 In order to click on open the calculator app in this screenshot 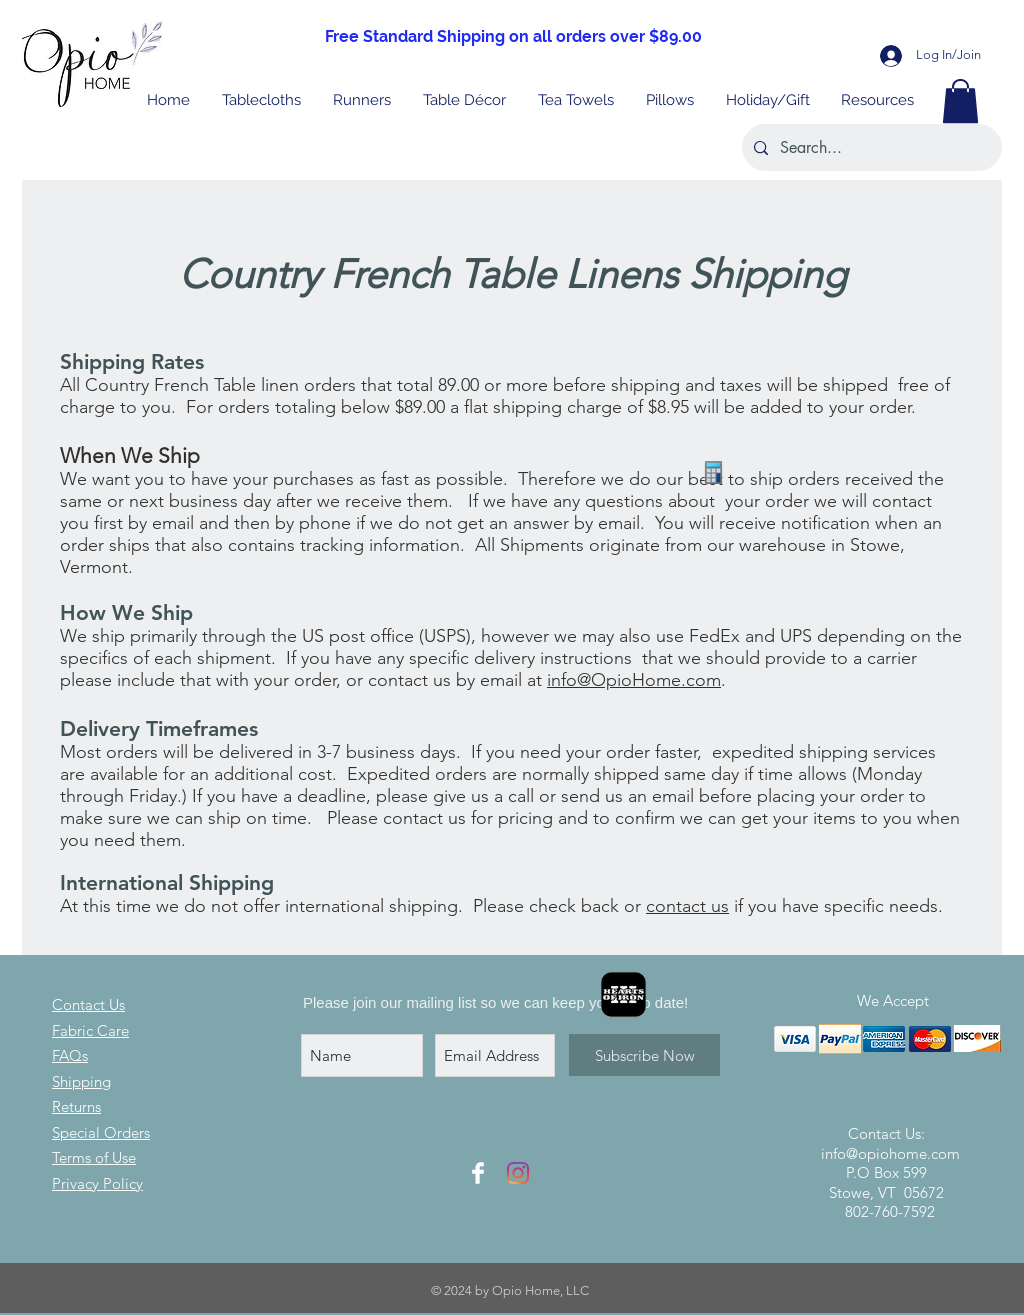, I will do `click(713, 472)`.